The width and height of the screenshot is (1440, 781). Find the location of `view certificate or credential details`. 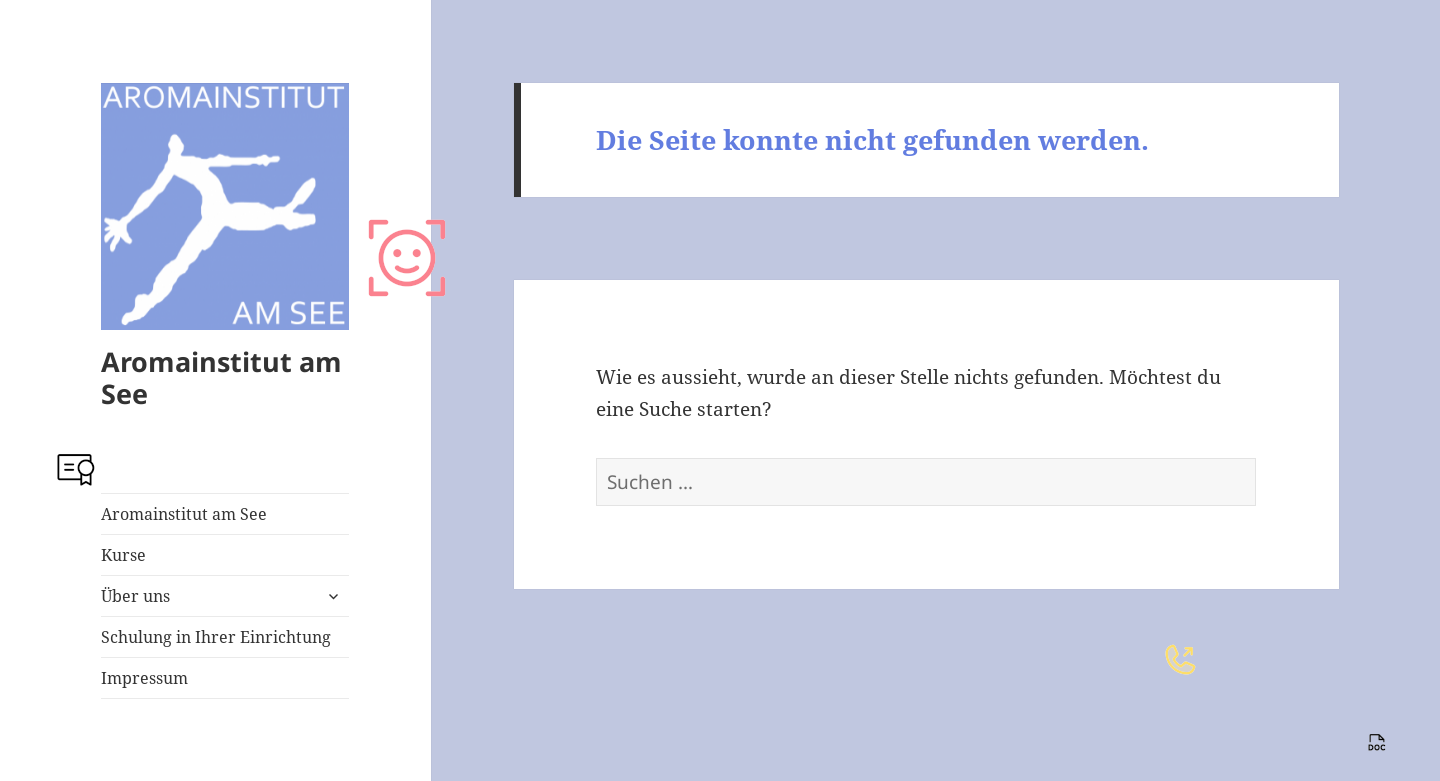

view certificate or credential details is located at coordinates (74, 468).